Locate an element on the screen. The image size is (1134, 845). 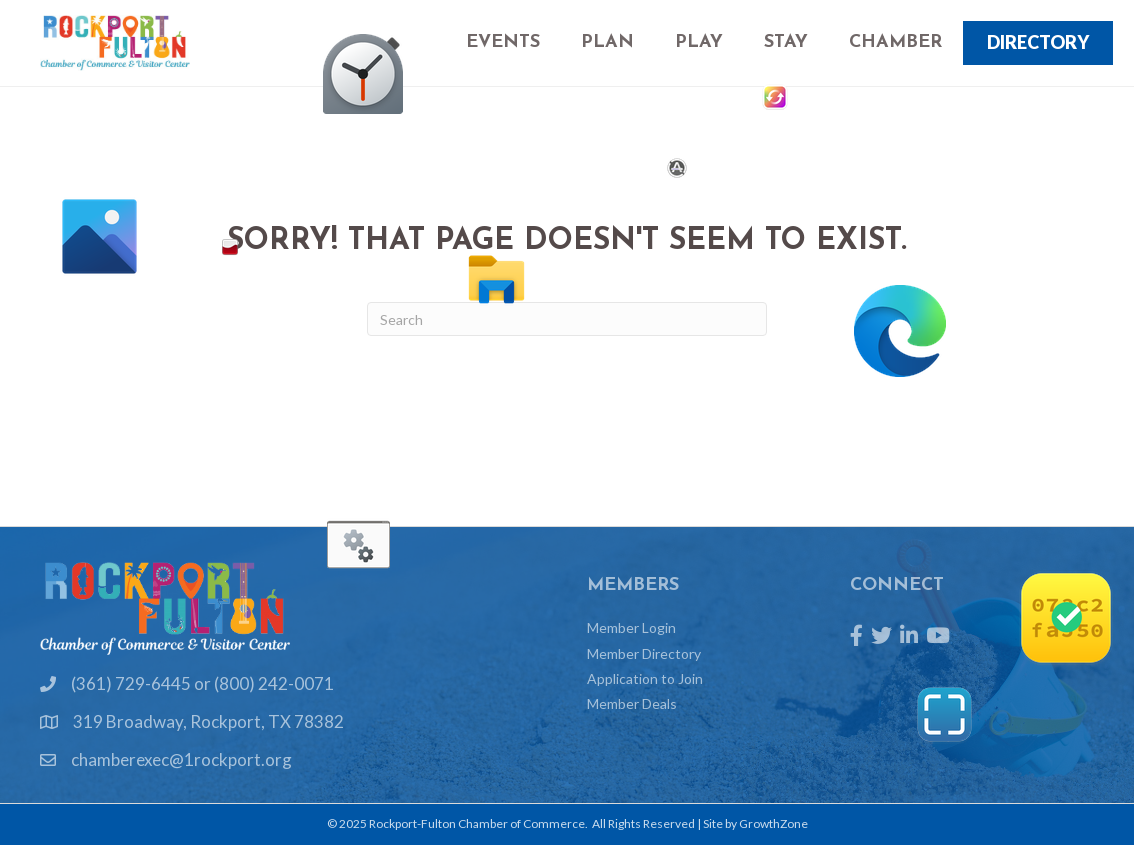
open wine application for running windows programs is located at coordinates (230, 247).